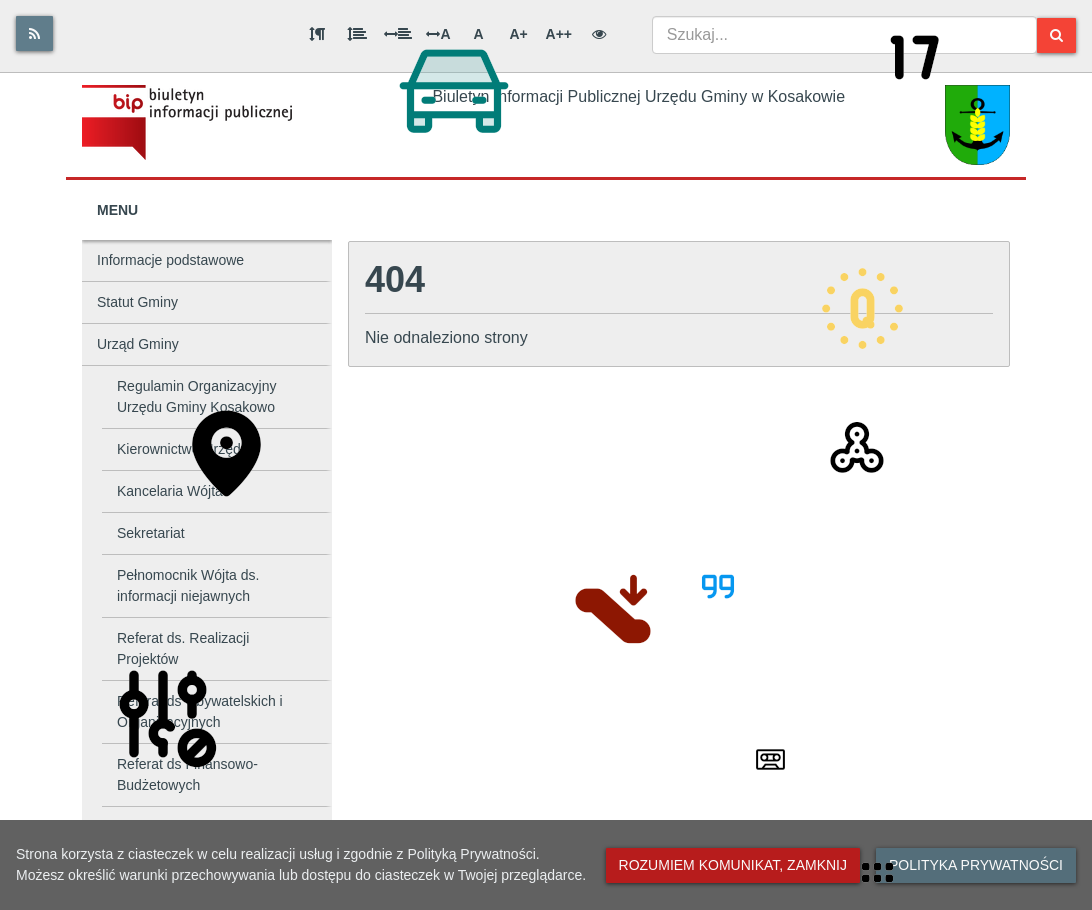  What do you see at coordinates (862, 308) in the screenshot?
I see `indicates a loading or processing state for Q-related feature` at bounding box center [862, 308].